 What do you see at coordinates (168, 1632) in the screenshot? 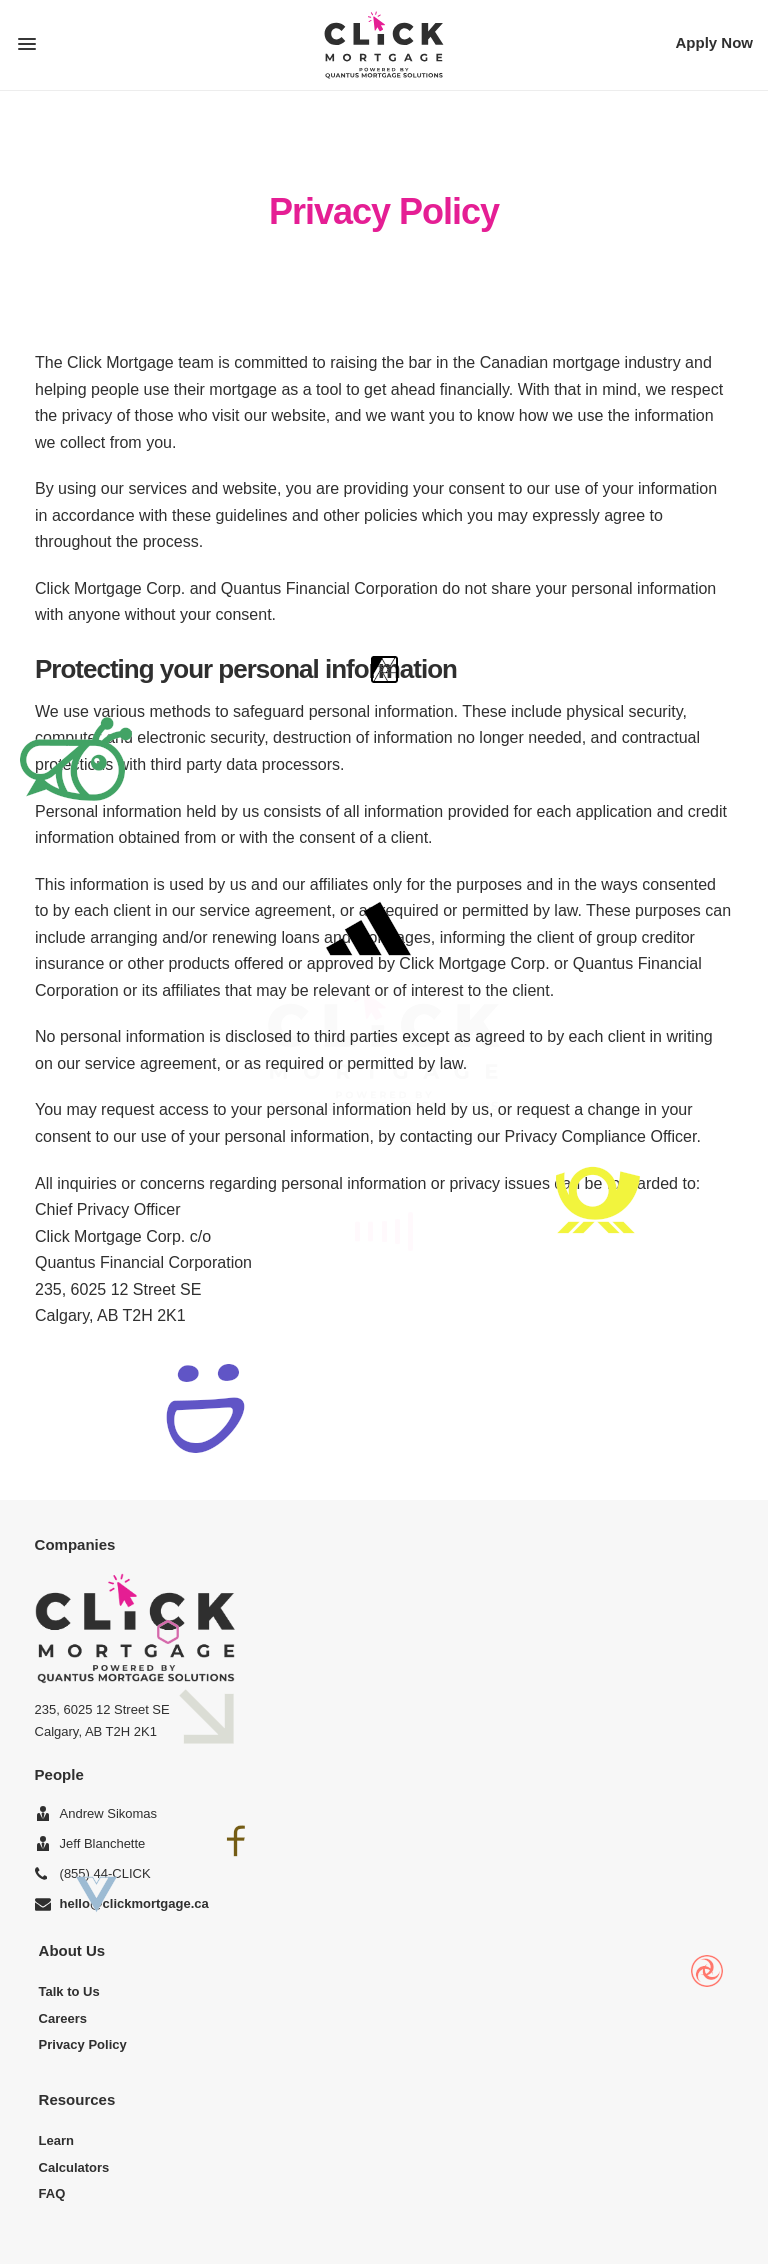
I see `visit Artifact Hub website` at bounding box center [168, 1632].